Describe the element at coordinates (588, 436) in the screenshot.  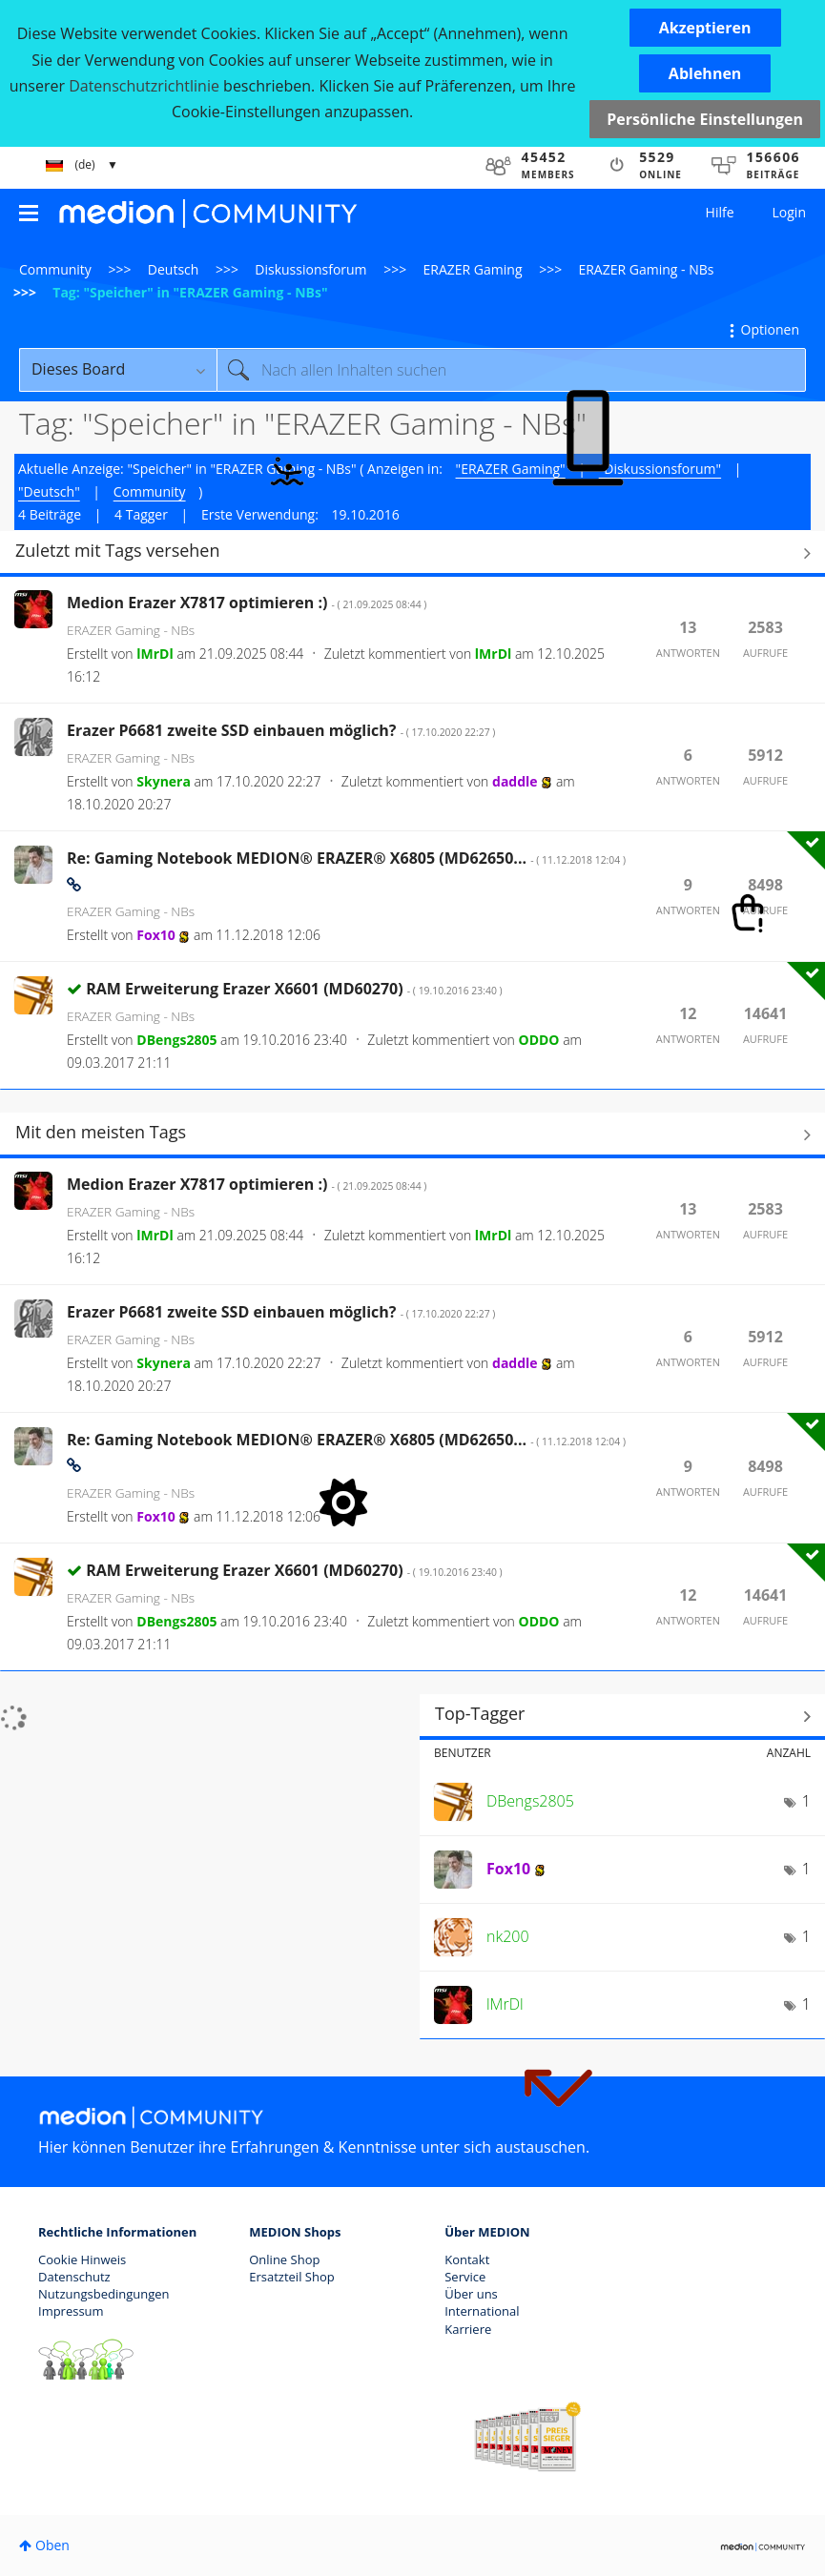
I see `align object to bottom edge` at that location.